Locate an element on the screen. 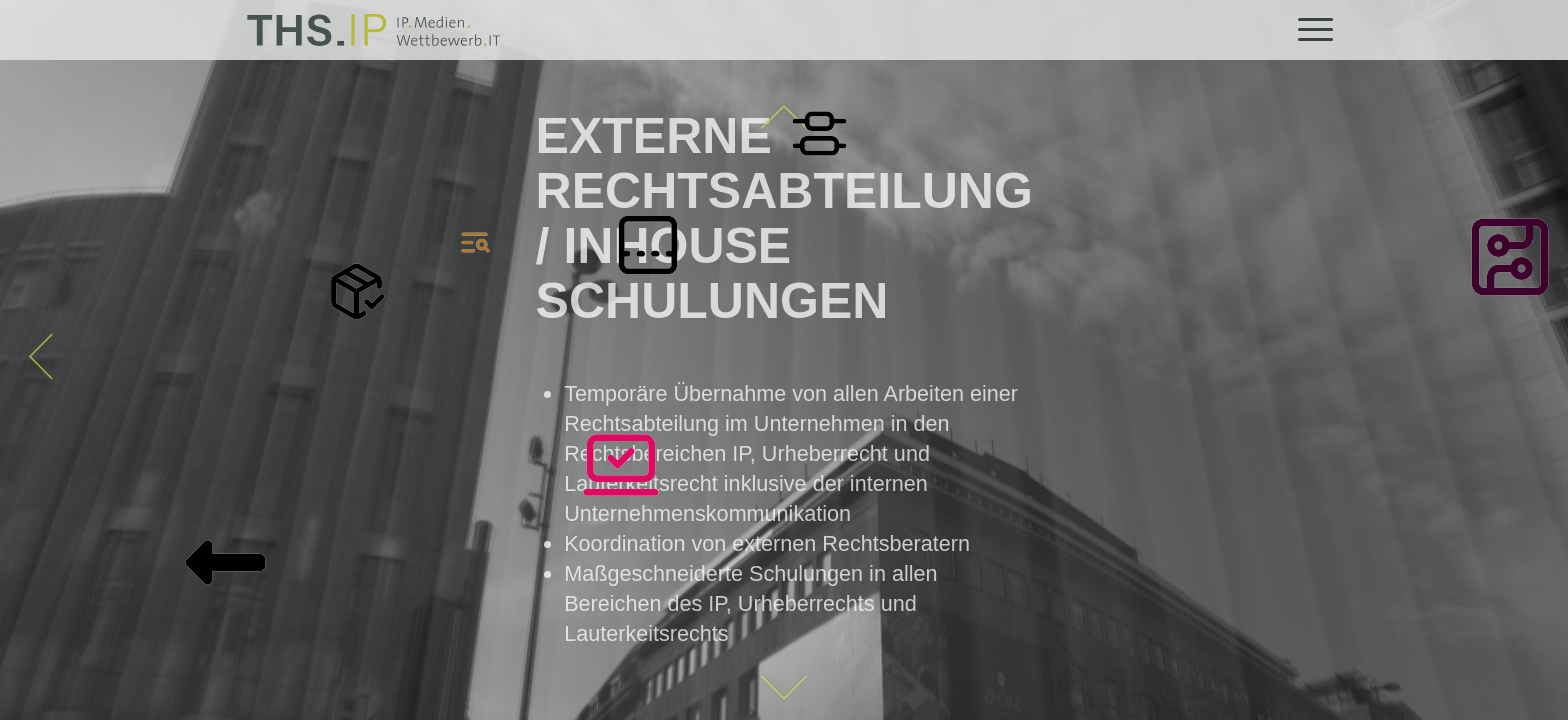 This screenshot has height=720, width=1568. order delivered successfully is located at coordinates (356, 291).